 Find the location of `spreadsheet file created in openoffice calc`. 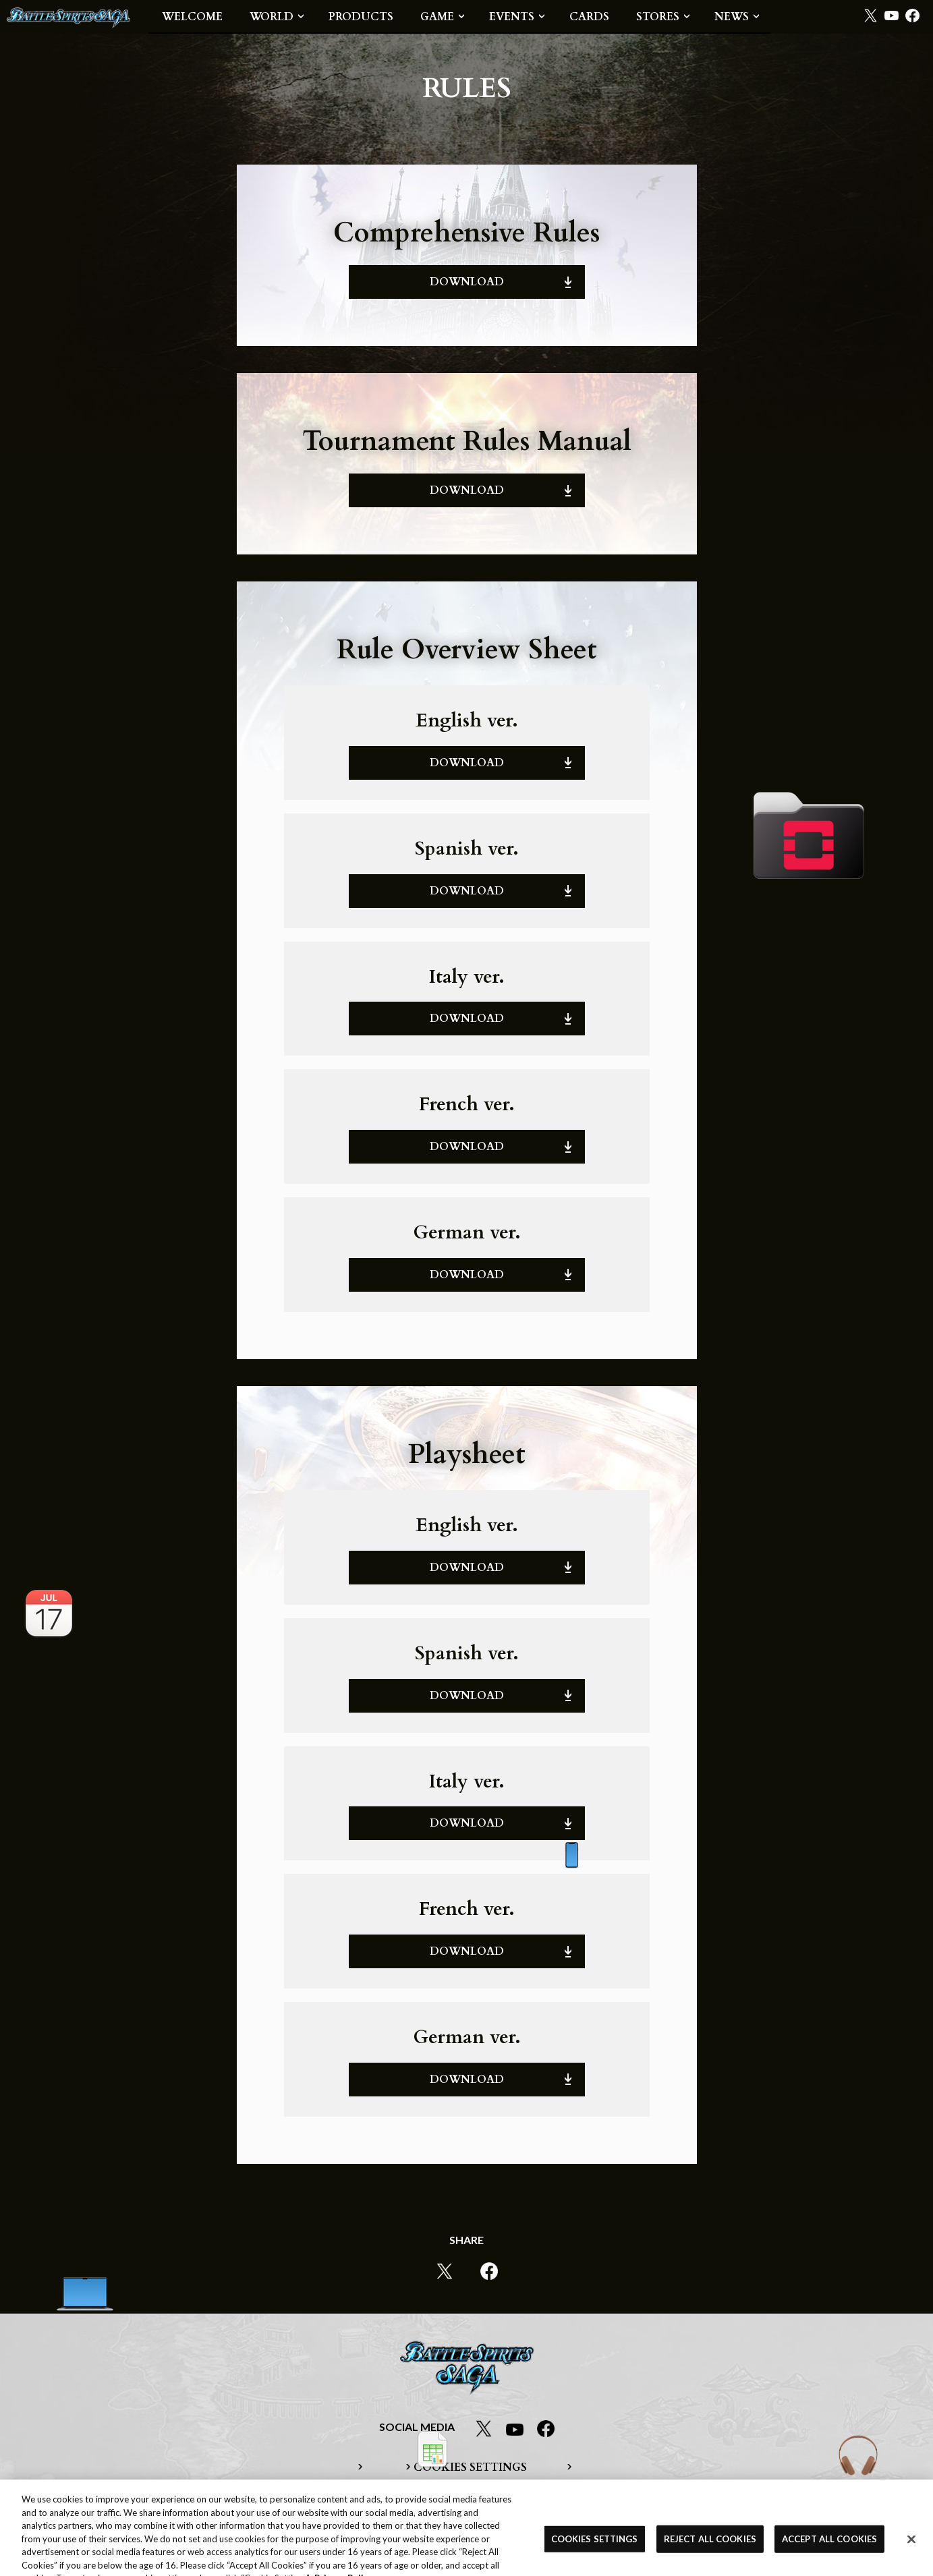

spreadsheet file created in openoffice calc is located at coordinates (432, 2449).